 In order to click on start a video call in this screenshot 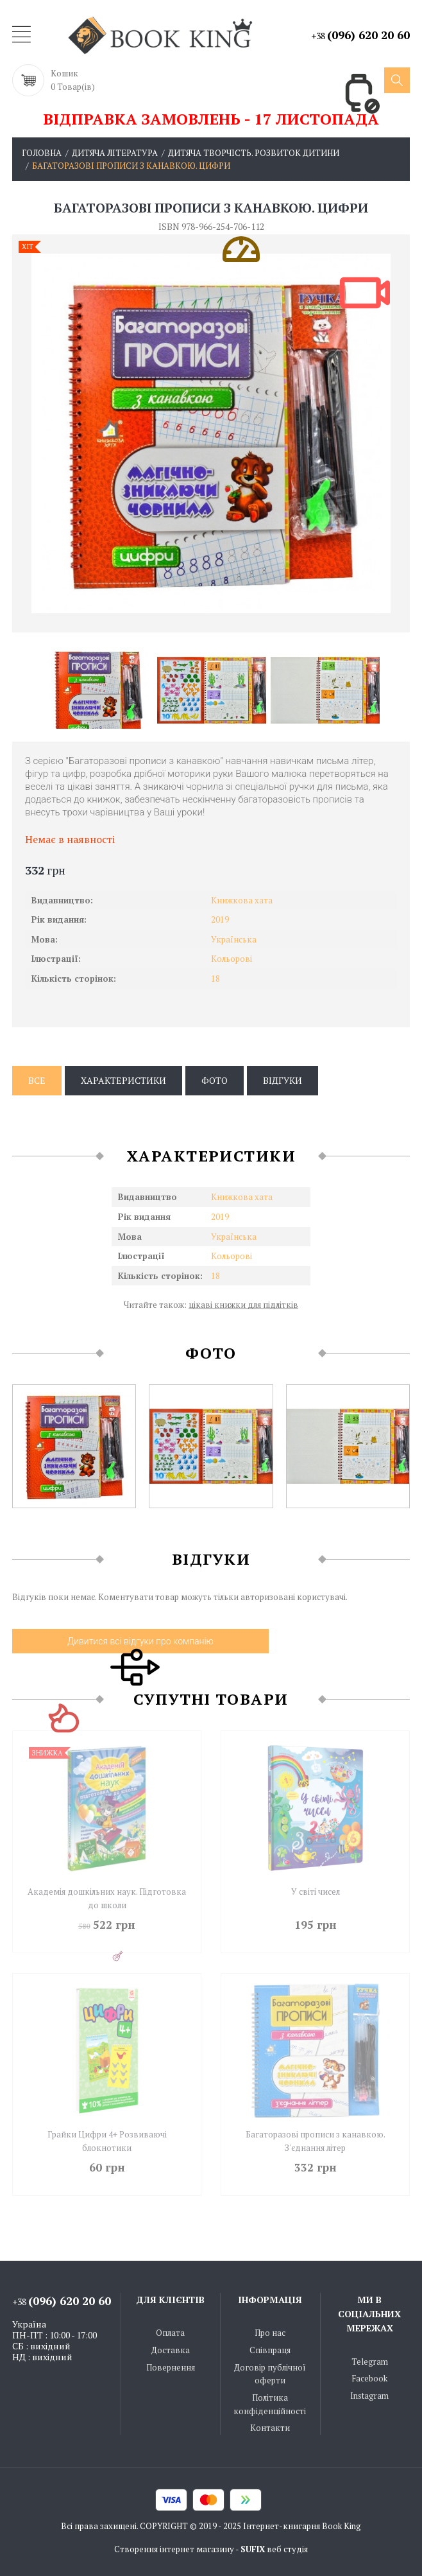, I will do `click(364, 293)`.